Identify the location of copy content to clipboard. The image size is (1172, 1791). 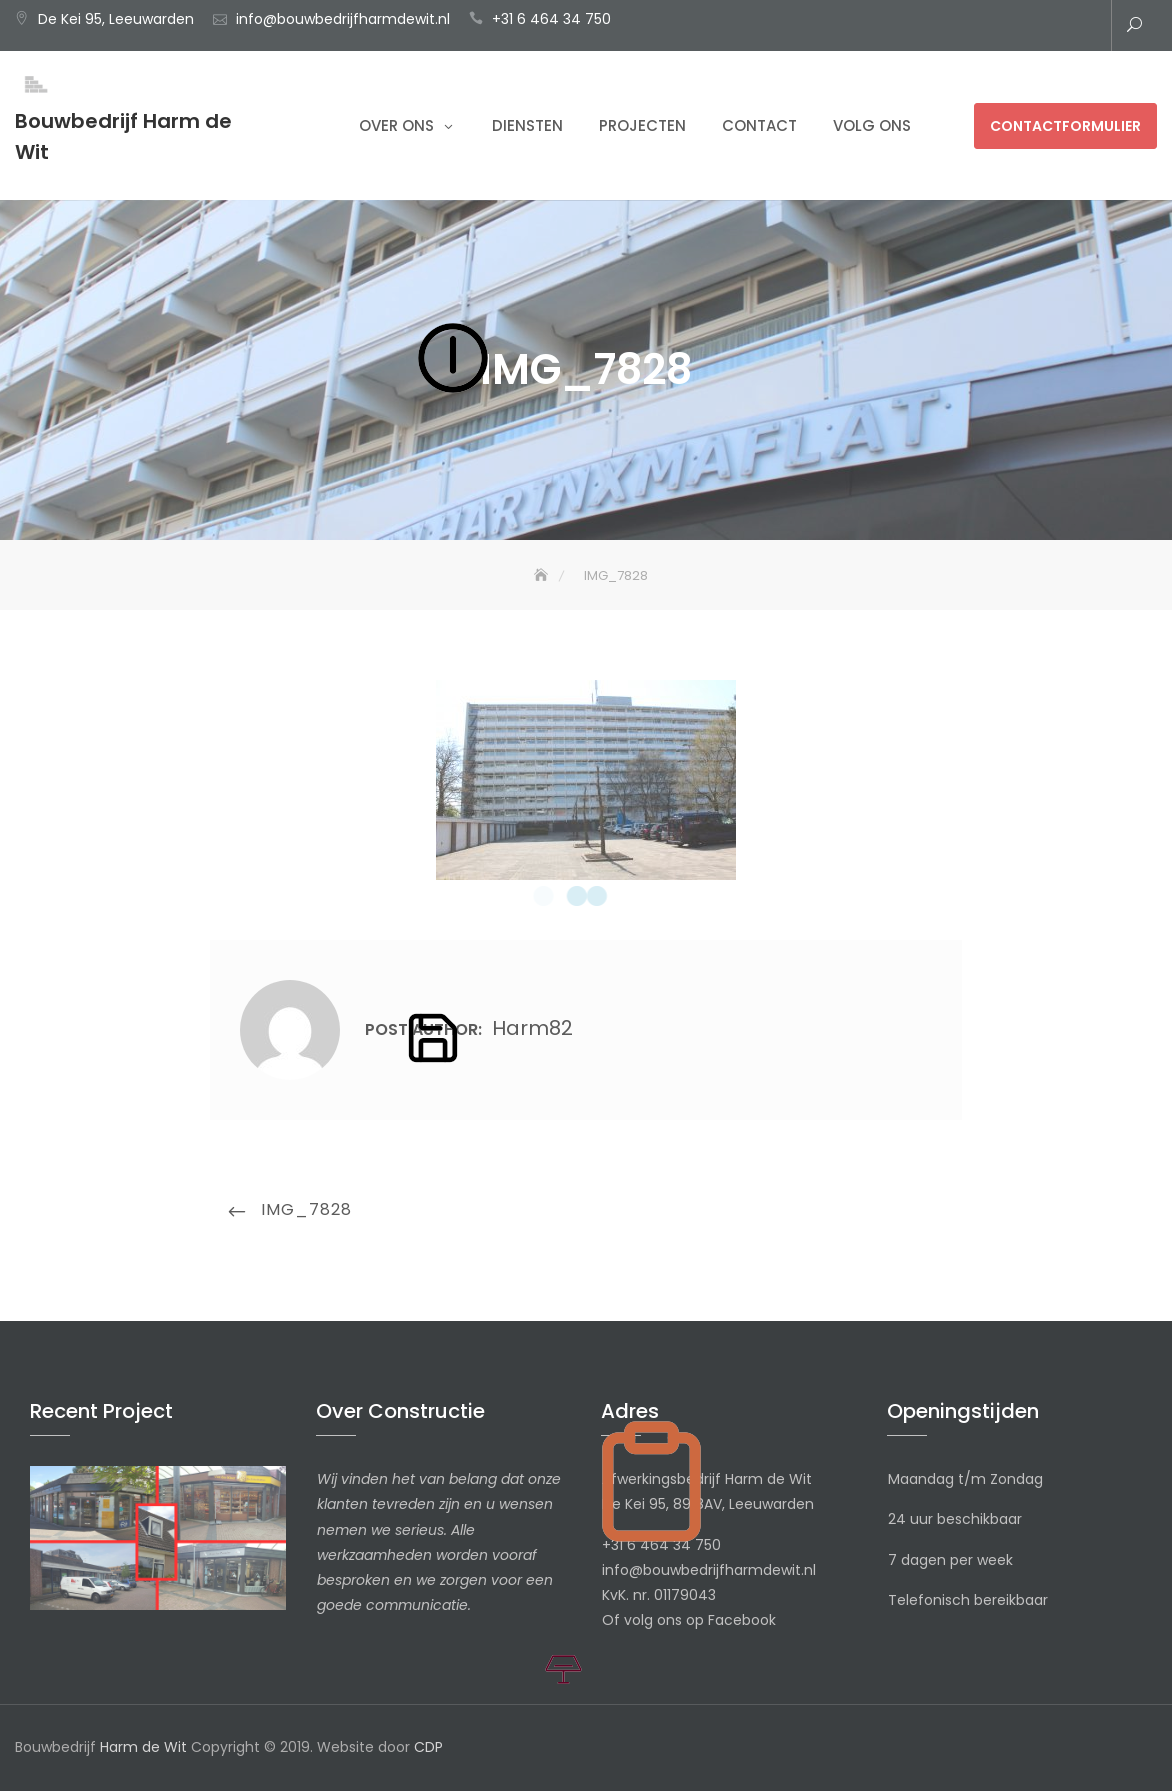
(651, 1481).